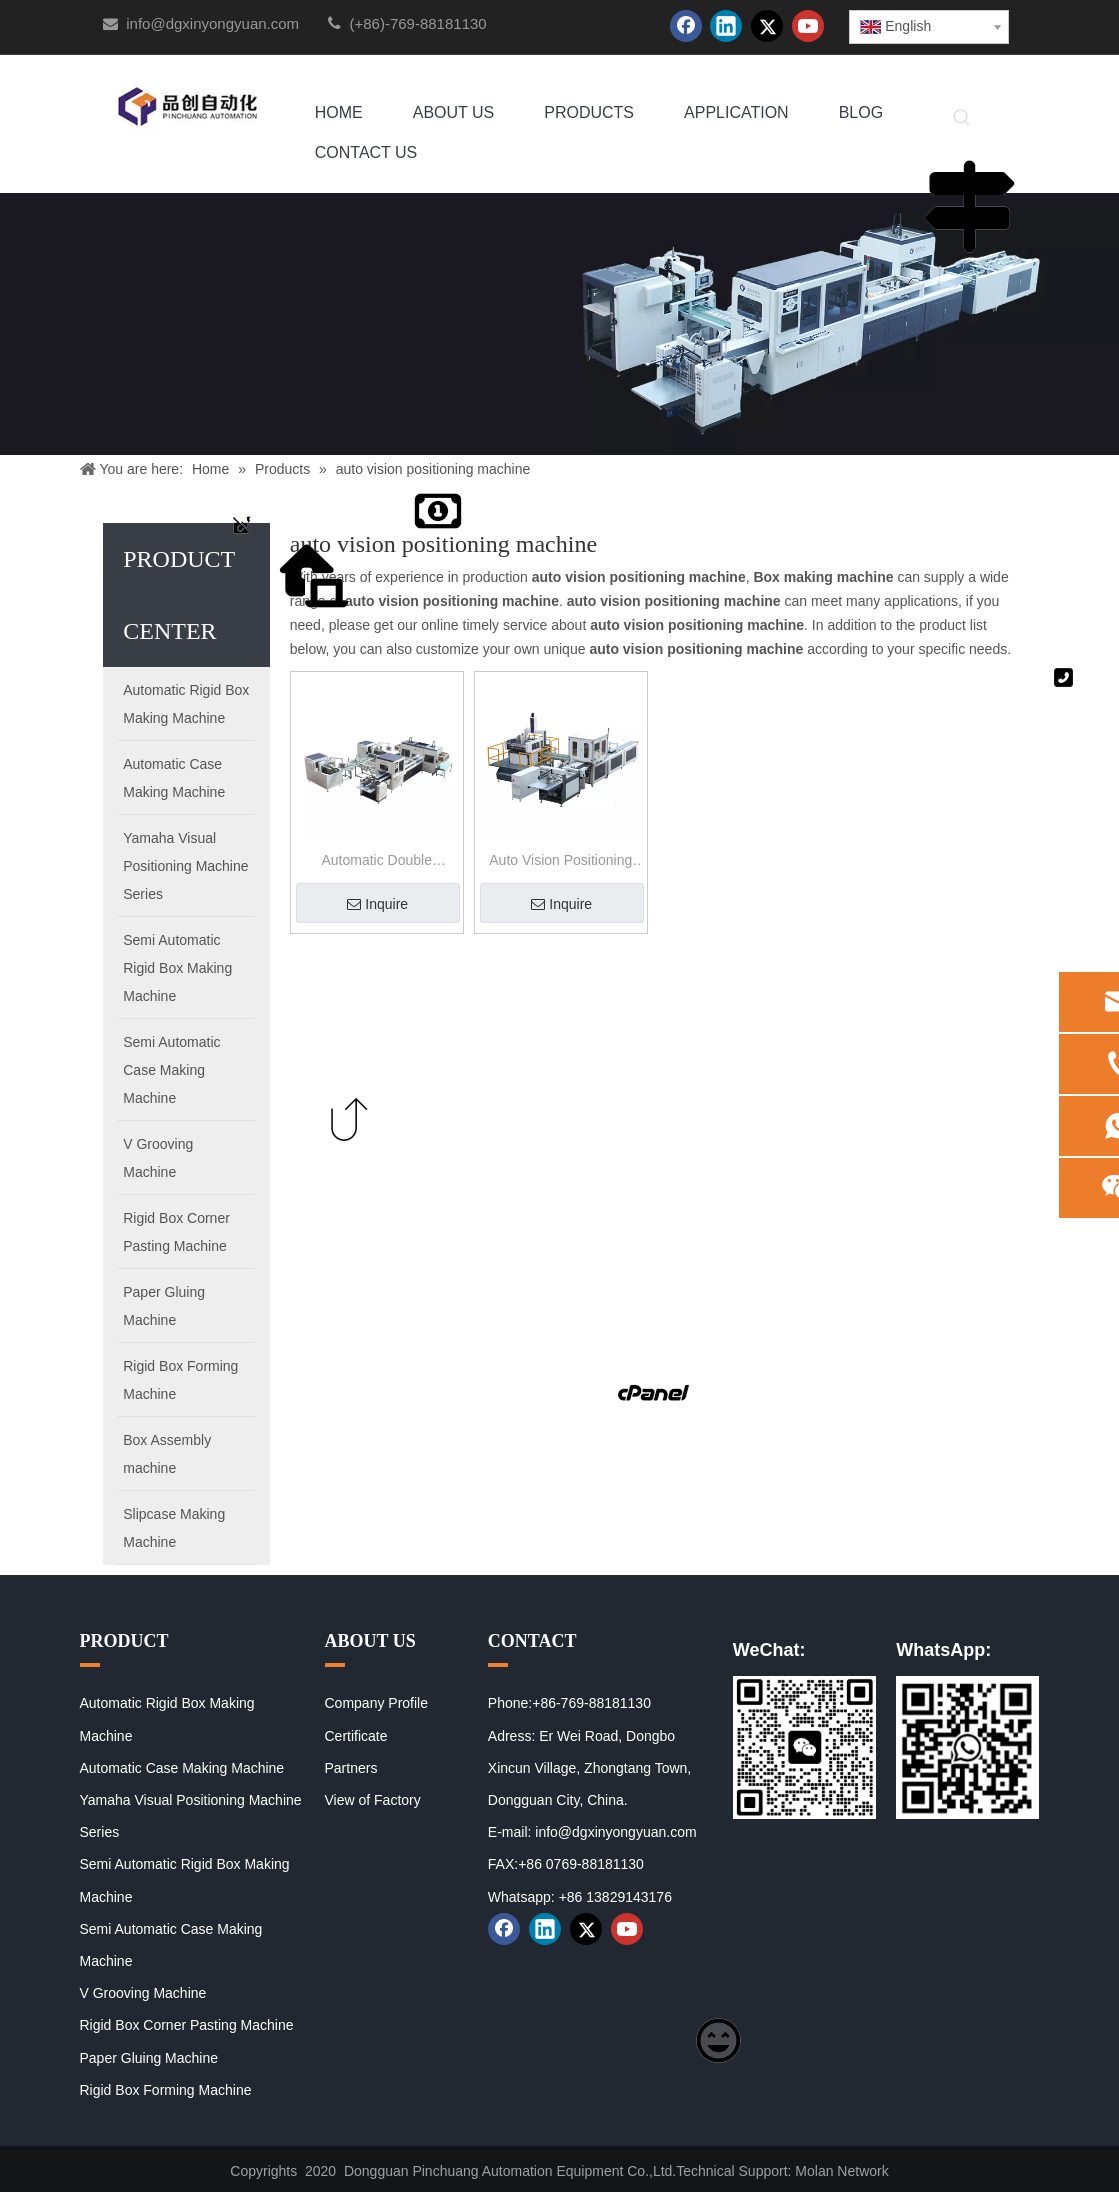  Describe the element at coordinates (653, 1393) in the screenshot. I see `access cPanel web hosting control panel` at that location.